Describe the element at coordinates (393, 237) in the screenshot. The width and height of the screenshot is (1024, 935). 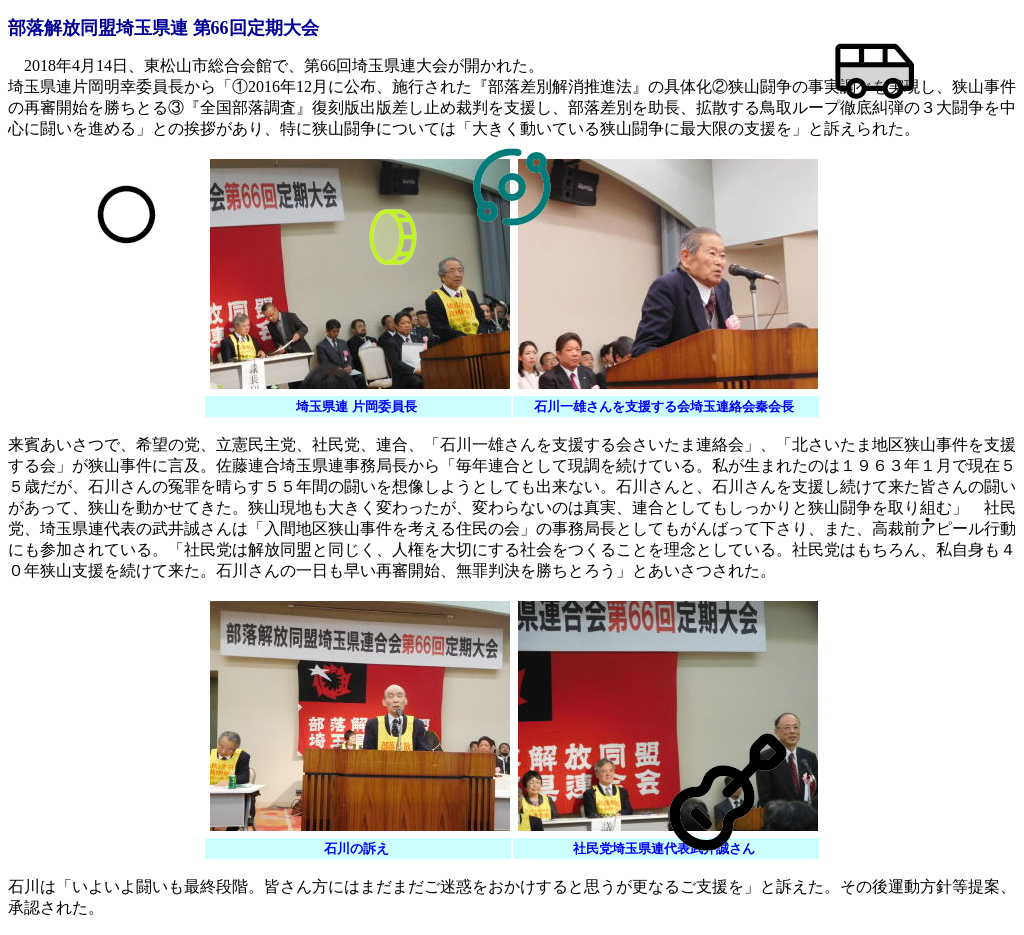
I see `view account balance or credits` at that location.